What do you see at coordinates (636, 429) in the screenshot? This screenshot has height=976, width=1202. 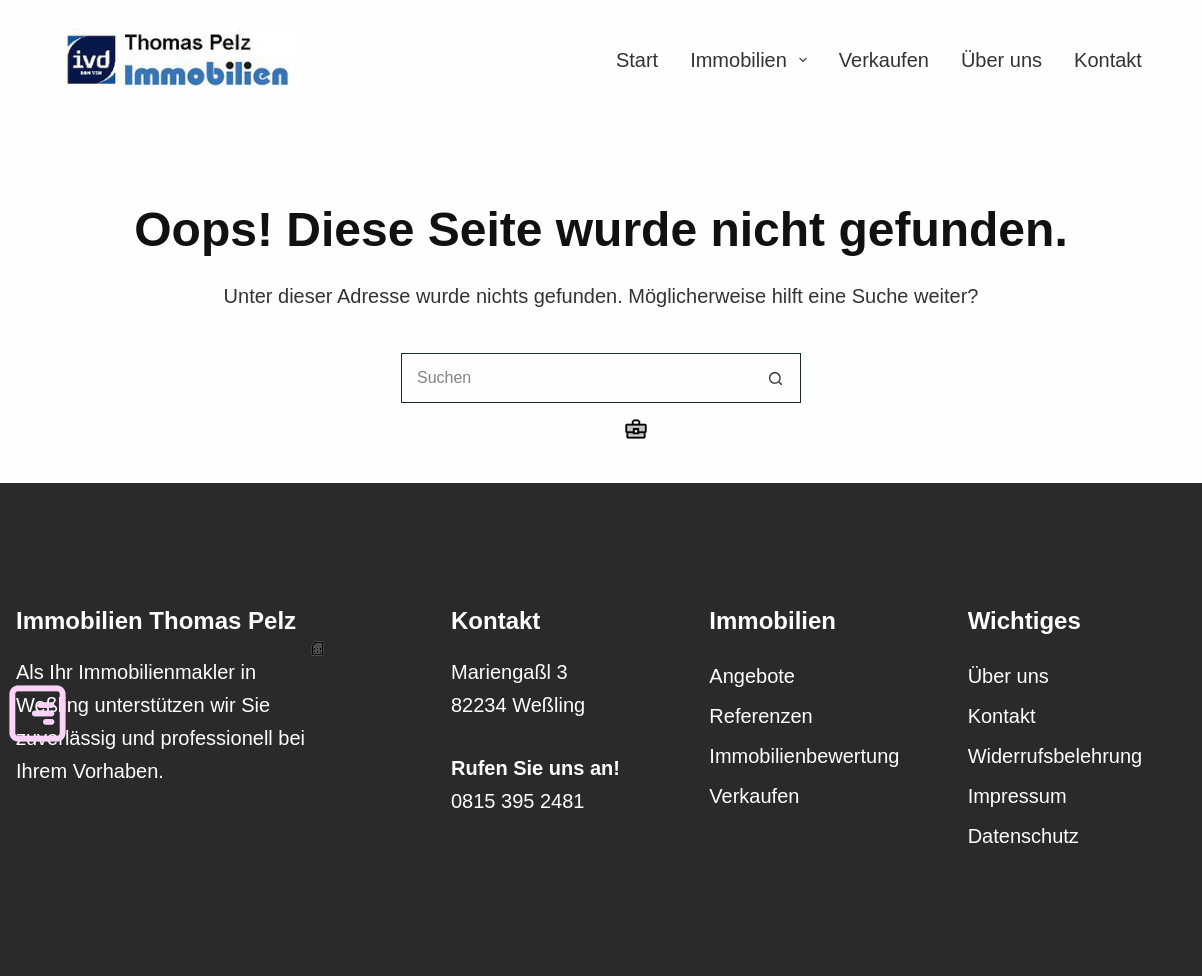 I see `access work or business-related features` at bounding box center [636, 429].